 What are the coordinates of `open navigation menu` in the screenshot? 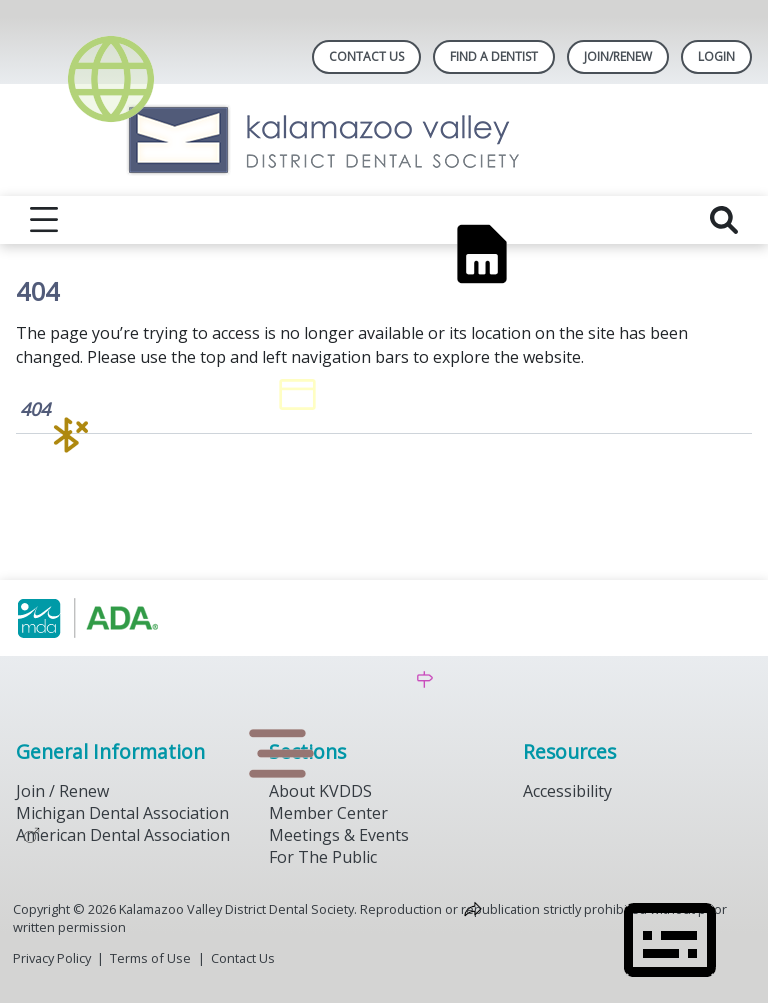 It's located at (281, 753).